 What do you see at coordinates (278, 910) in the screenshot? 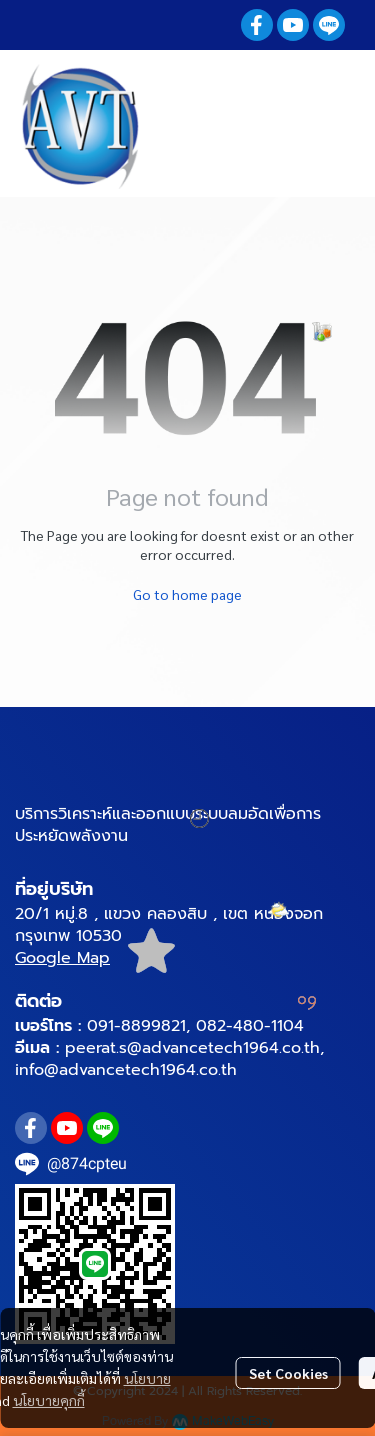
I see `indicates partly cloudy weather conditions` at bounding box center [278, 910].